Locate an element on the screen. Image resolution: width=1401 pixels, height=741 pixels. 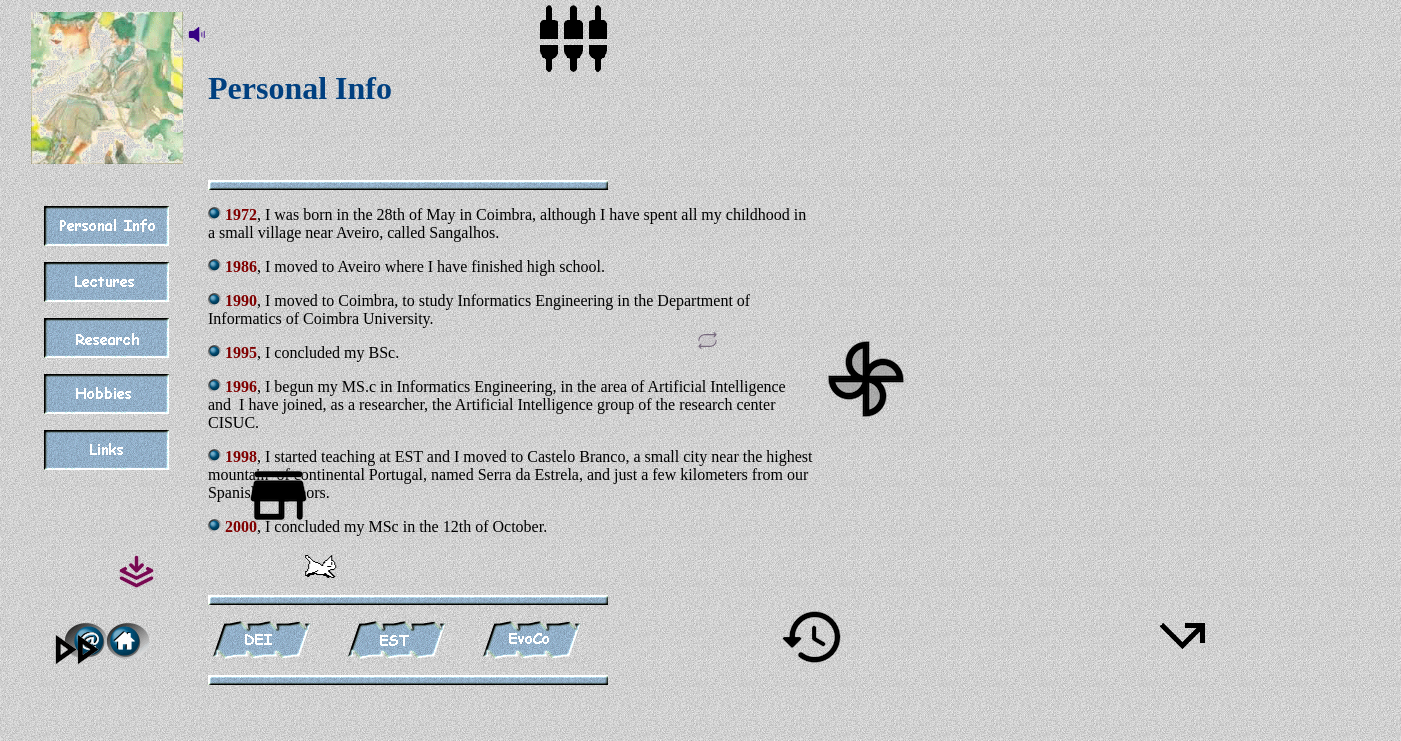
skip forward in media playback is located at coordinates (75, 649).